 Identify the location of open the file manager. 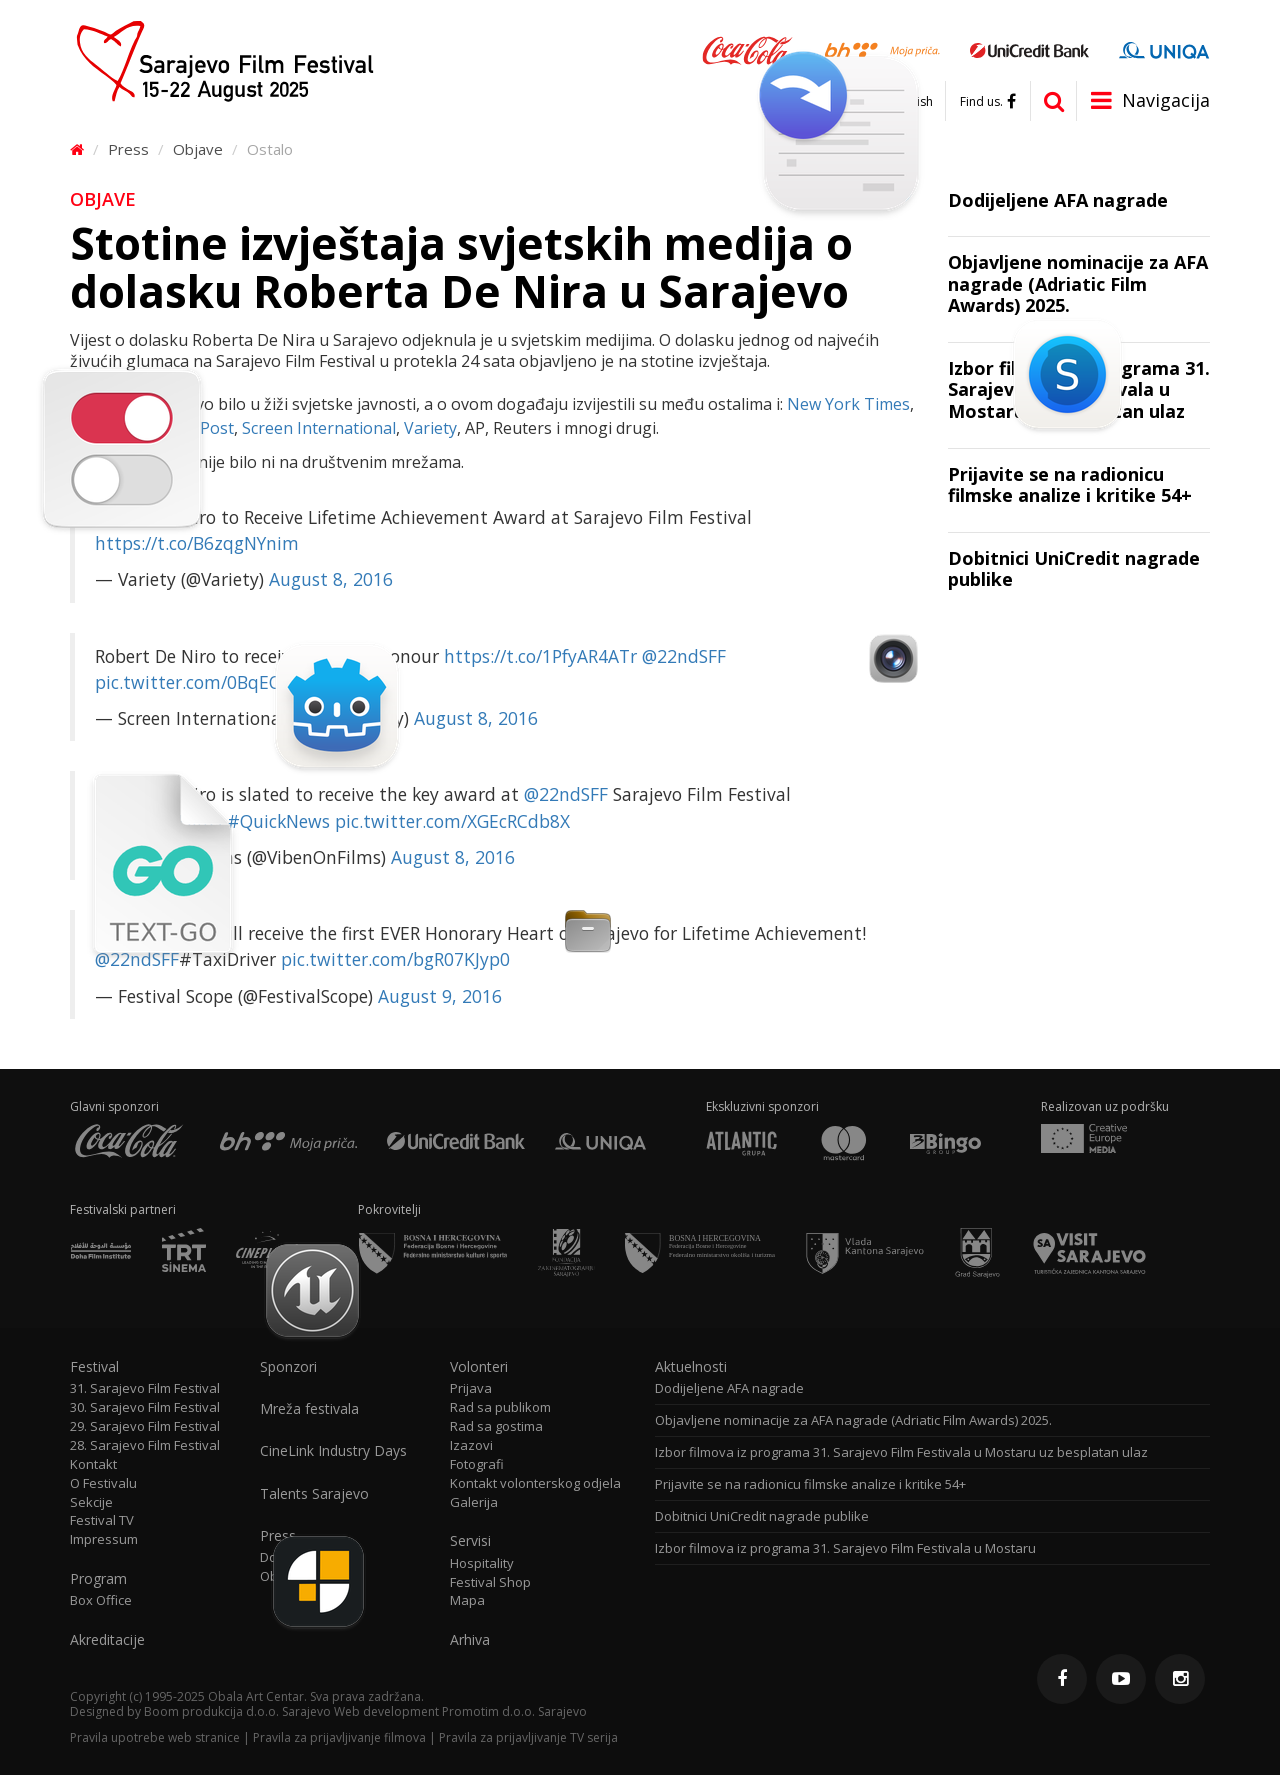
(588, 931).